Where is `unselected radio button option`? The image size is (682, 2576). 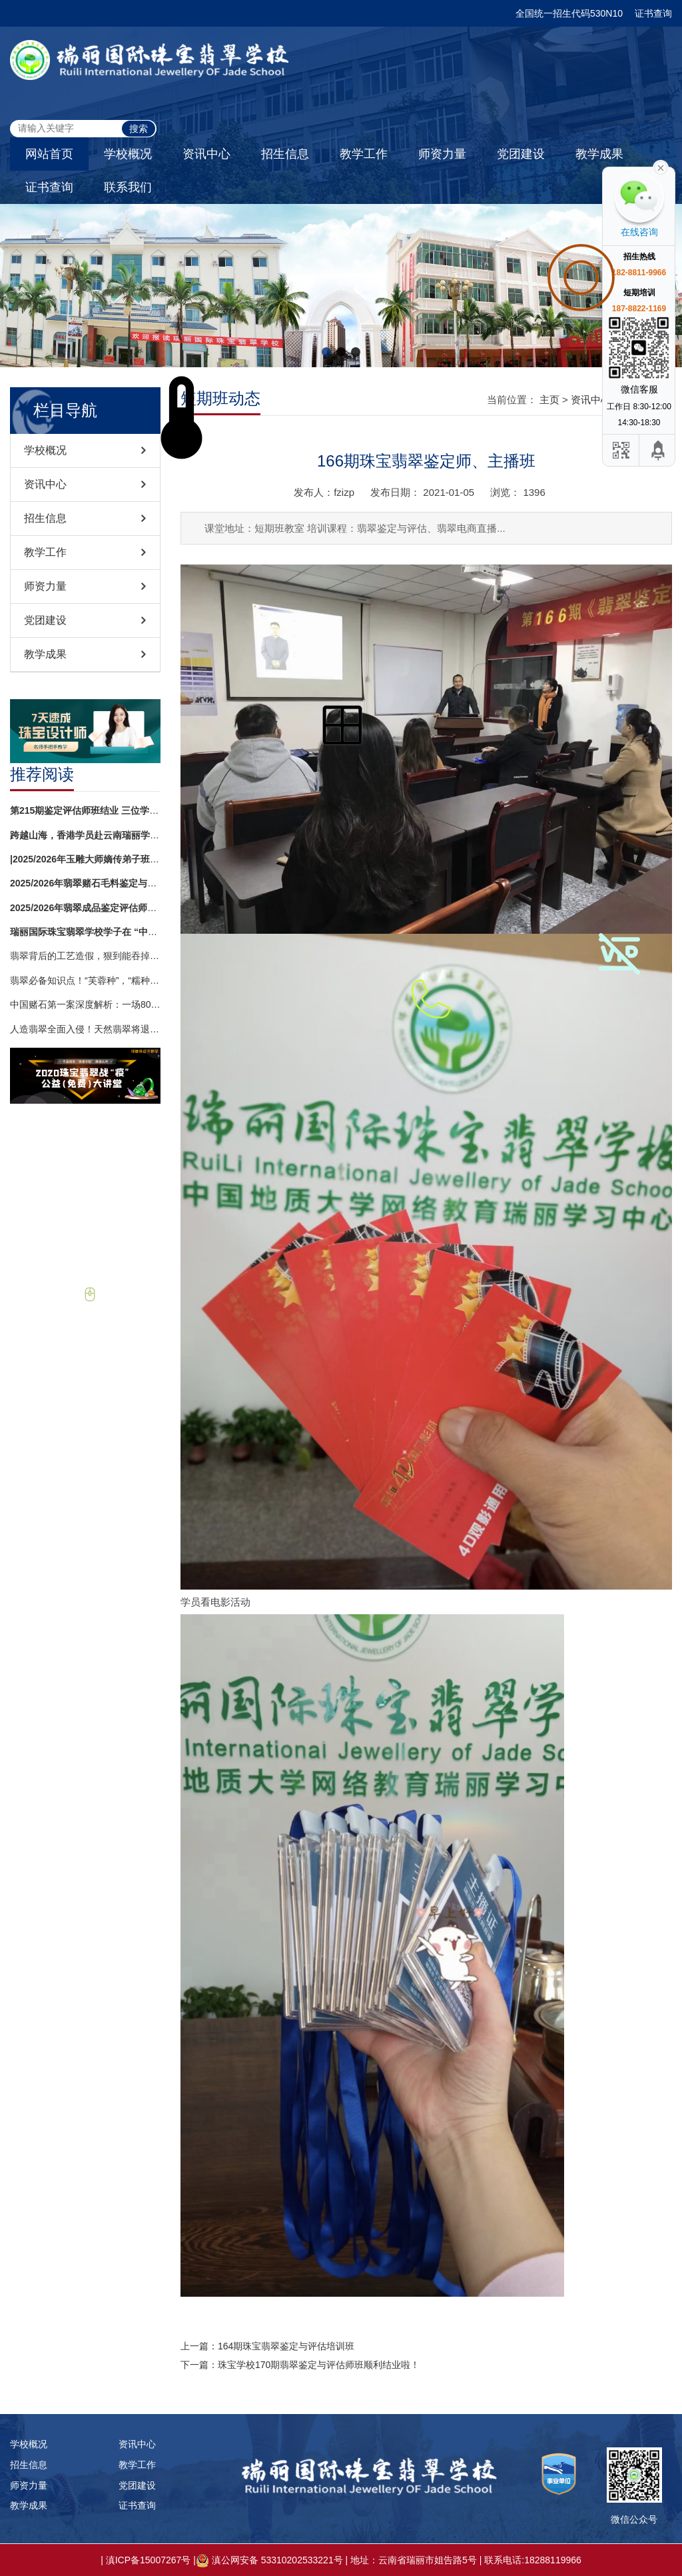 unselected radio button option is located at coordinates (581, 277).